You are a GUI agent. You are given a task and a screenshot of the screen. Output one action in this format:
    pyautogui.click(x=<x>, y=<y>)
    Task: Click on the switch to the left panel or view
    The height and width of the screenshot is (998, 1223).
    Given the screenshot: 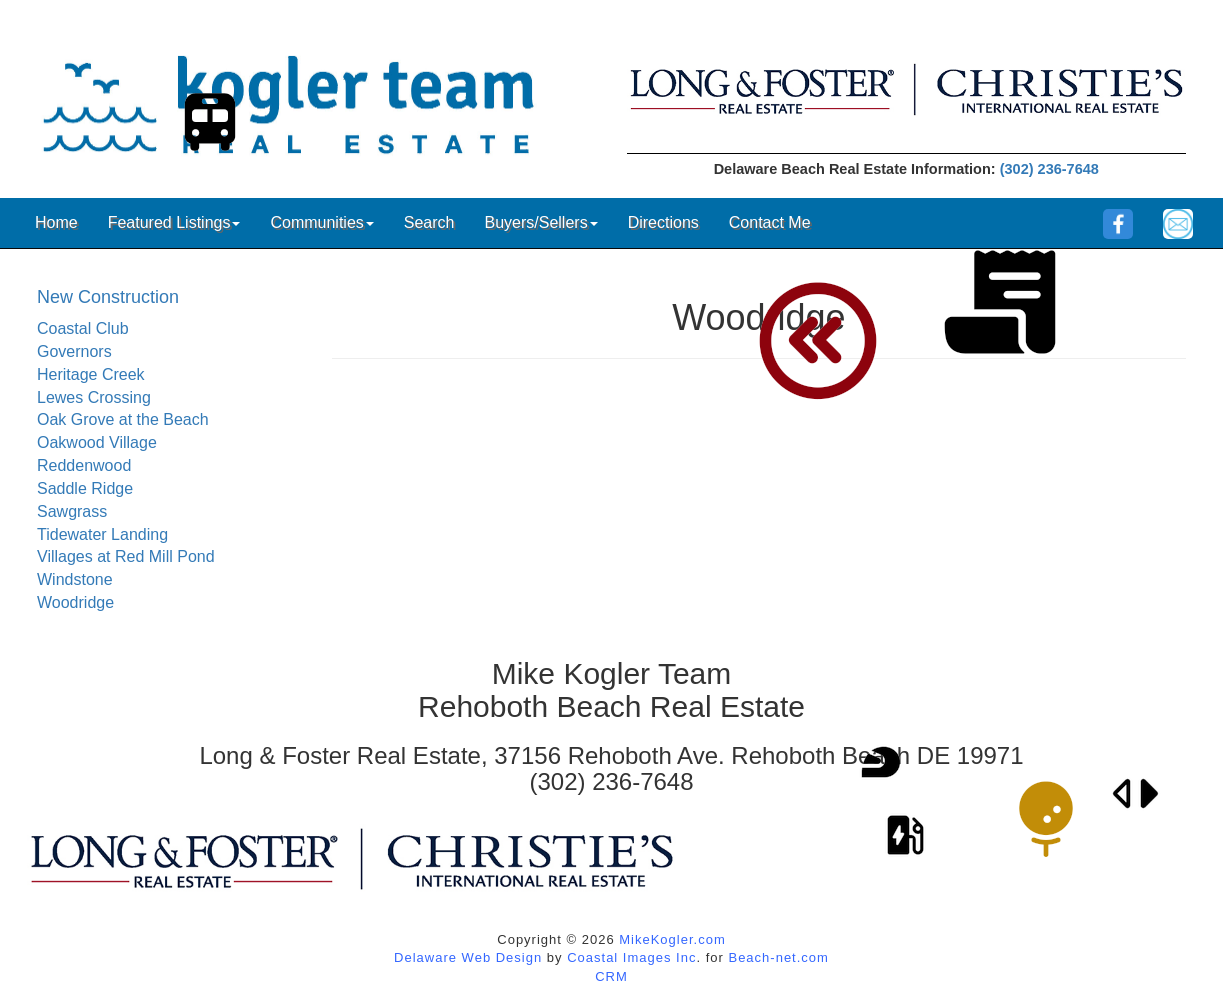 What is the action you would take?
    pyautogui.click(x=1135, y=793)
    